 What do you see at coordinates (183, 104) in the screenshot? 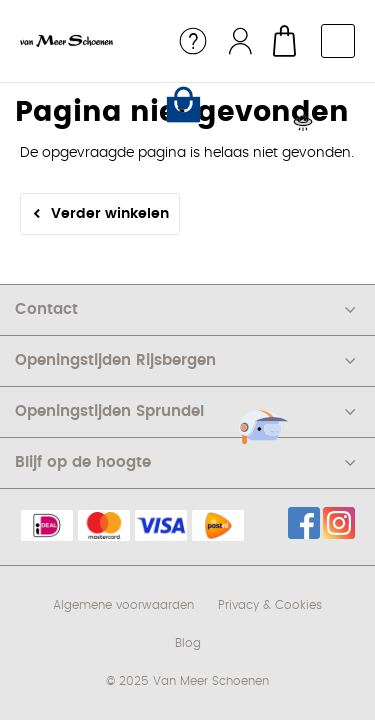
I see `view your shopping bag` at bounding box center [183, 104].